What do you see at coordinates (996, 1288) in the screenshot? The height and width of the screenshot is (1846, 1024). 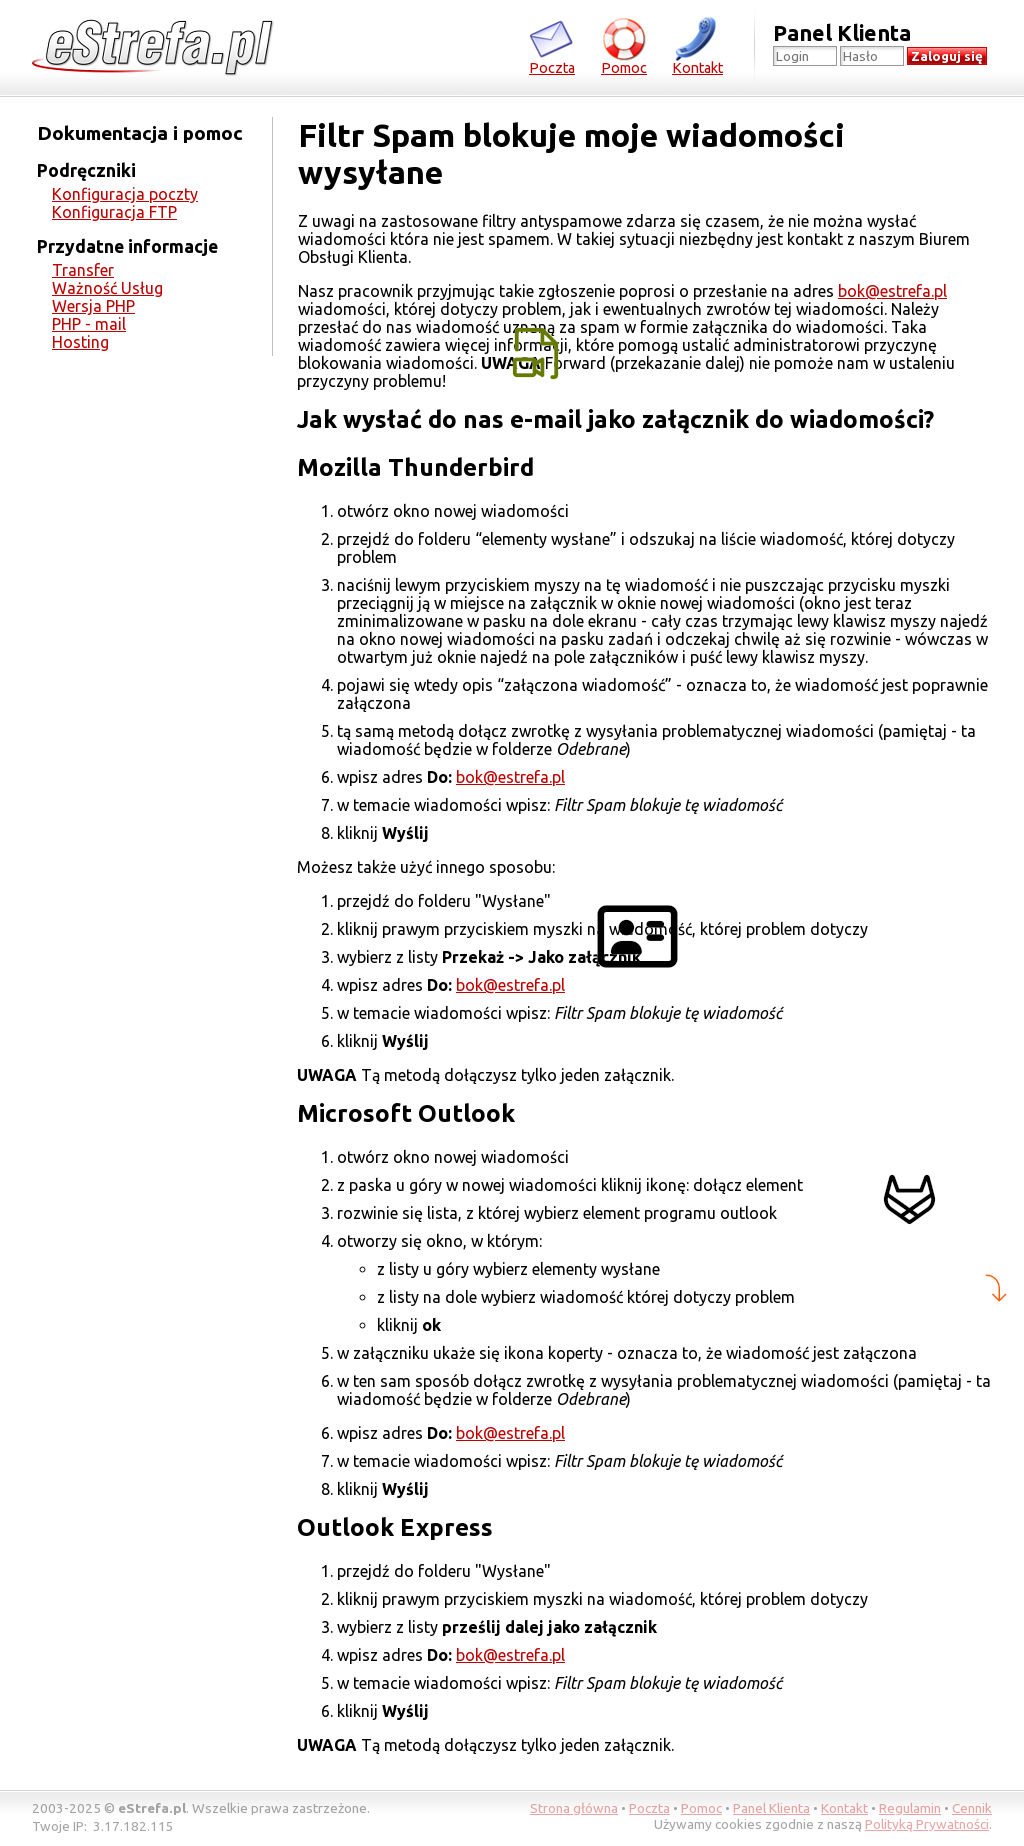 I see `redirect content or flow downward` at bounding box center [996, 1288].